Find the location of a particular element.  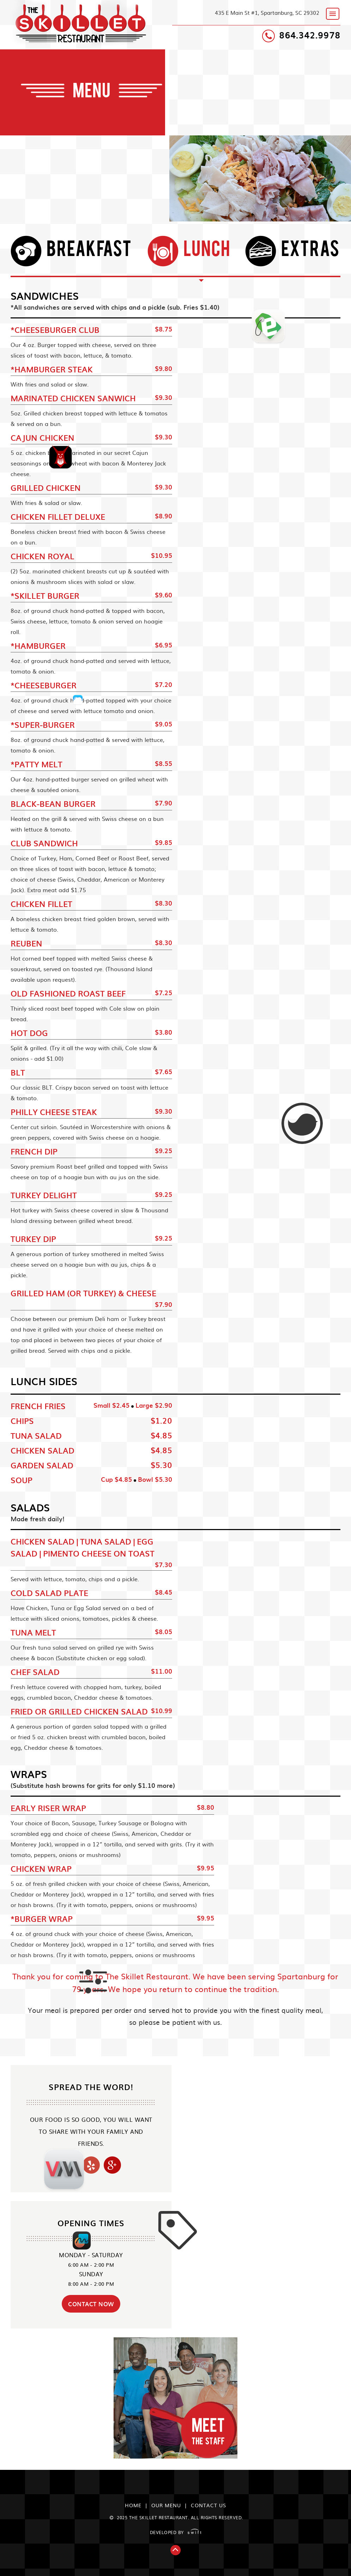

access system preferences or settings is located at coordinates (93, 1981).